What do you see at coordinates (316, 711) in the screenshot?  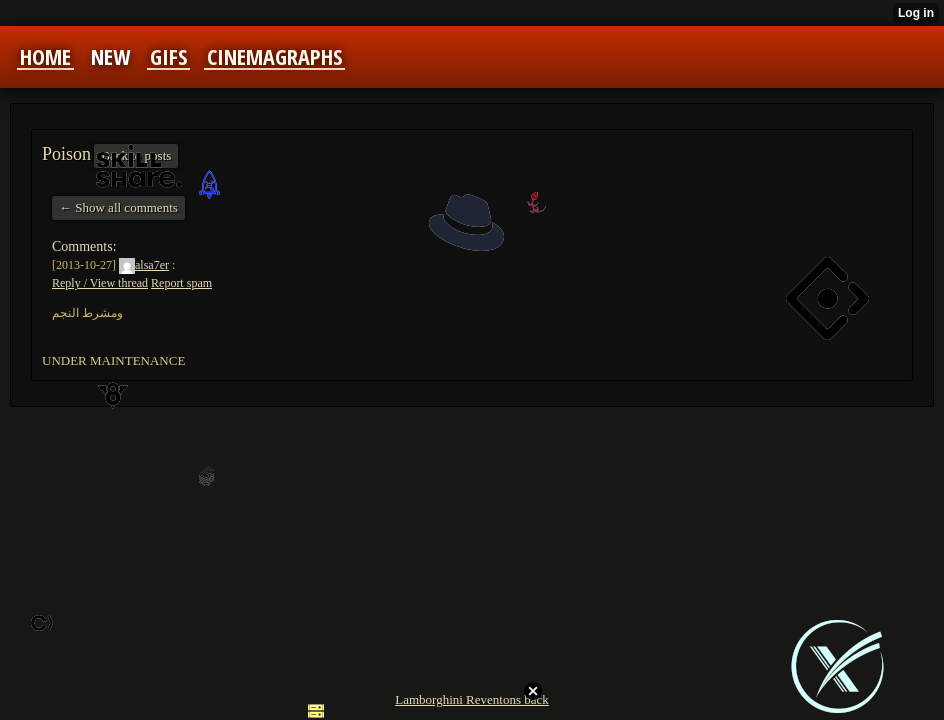 I see `google cloud storage service logo` at bounding box center [316, 711].